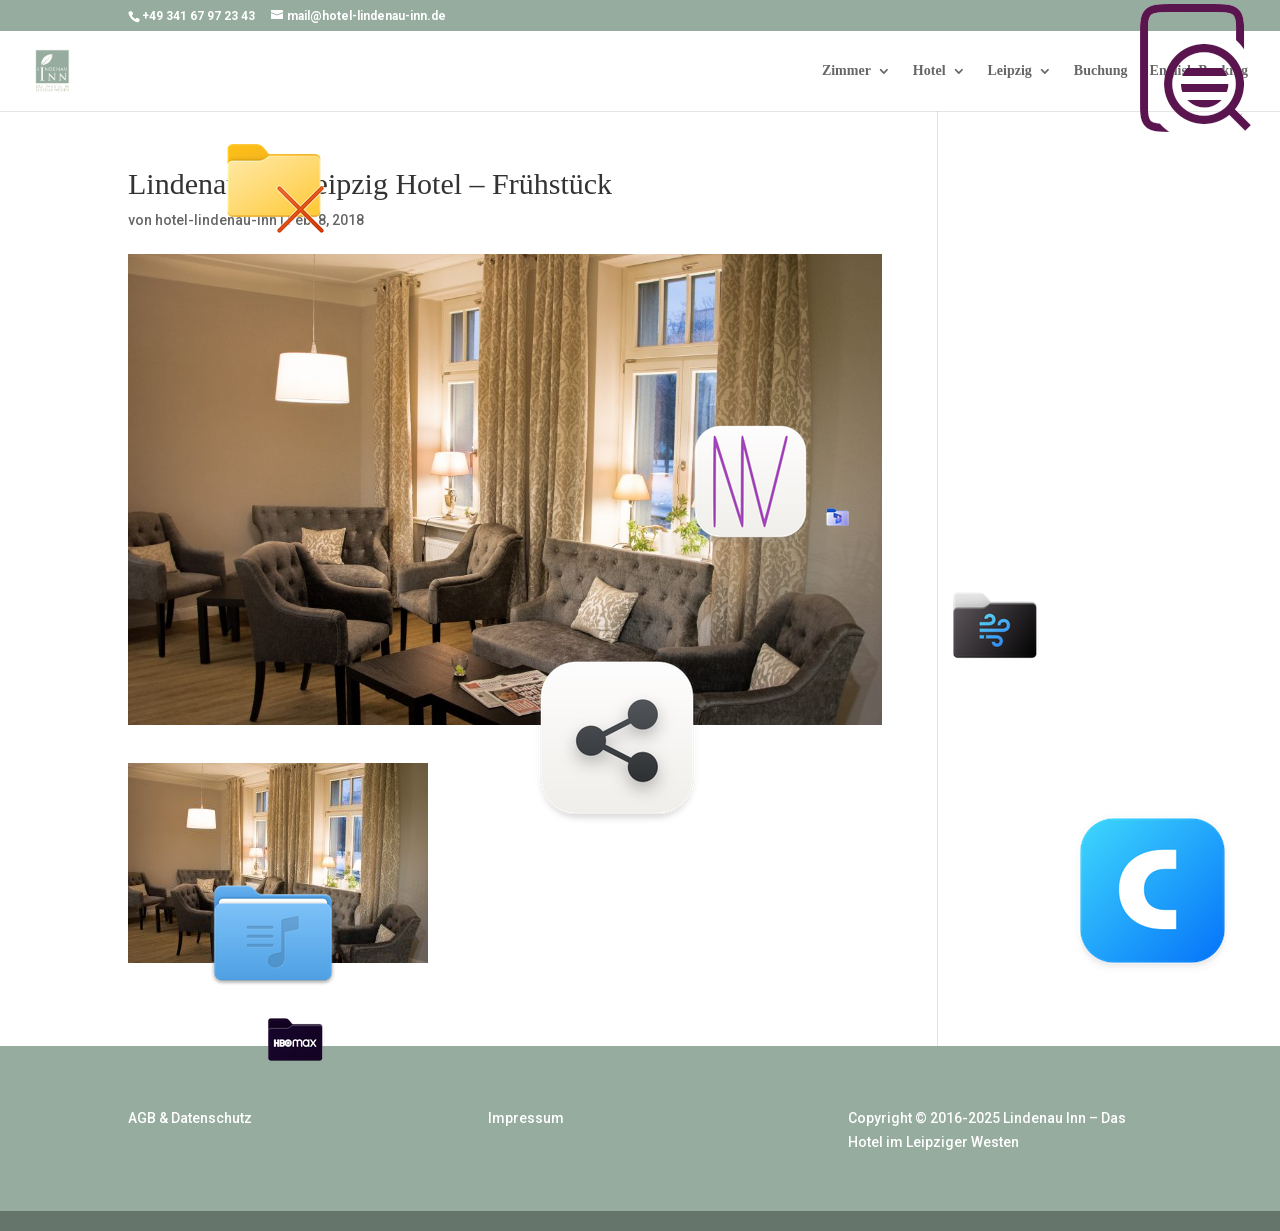 The width and height of the screenshot is (1280, 1231). I want to click on launch nvtop gpu monitoring application, so click(750, 481).